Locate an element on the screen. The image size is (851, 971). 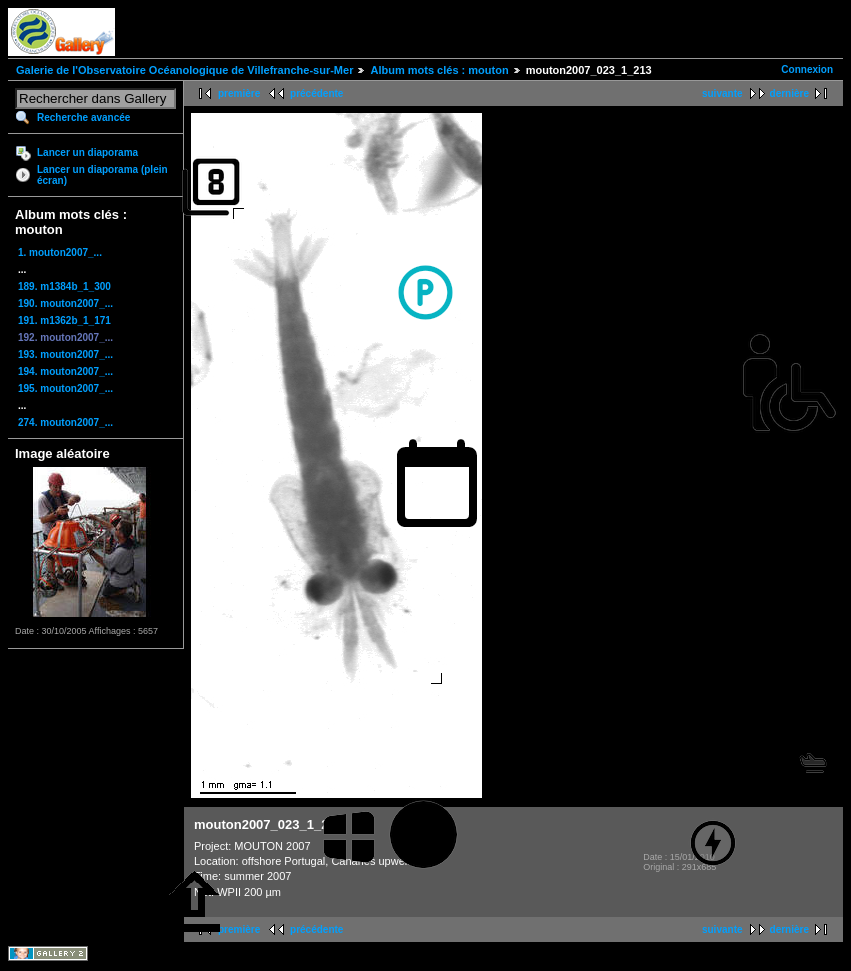
indicates a filled or selected state is located at coordinates (423, 834).